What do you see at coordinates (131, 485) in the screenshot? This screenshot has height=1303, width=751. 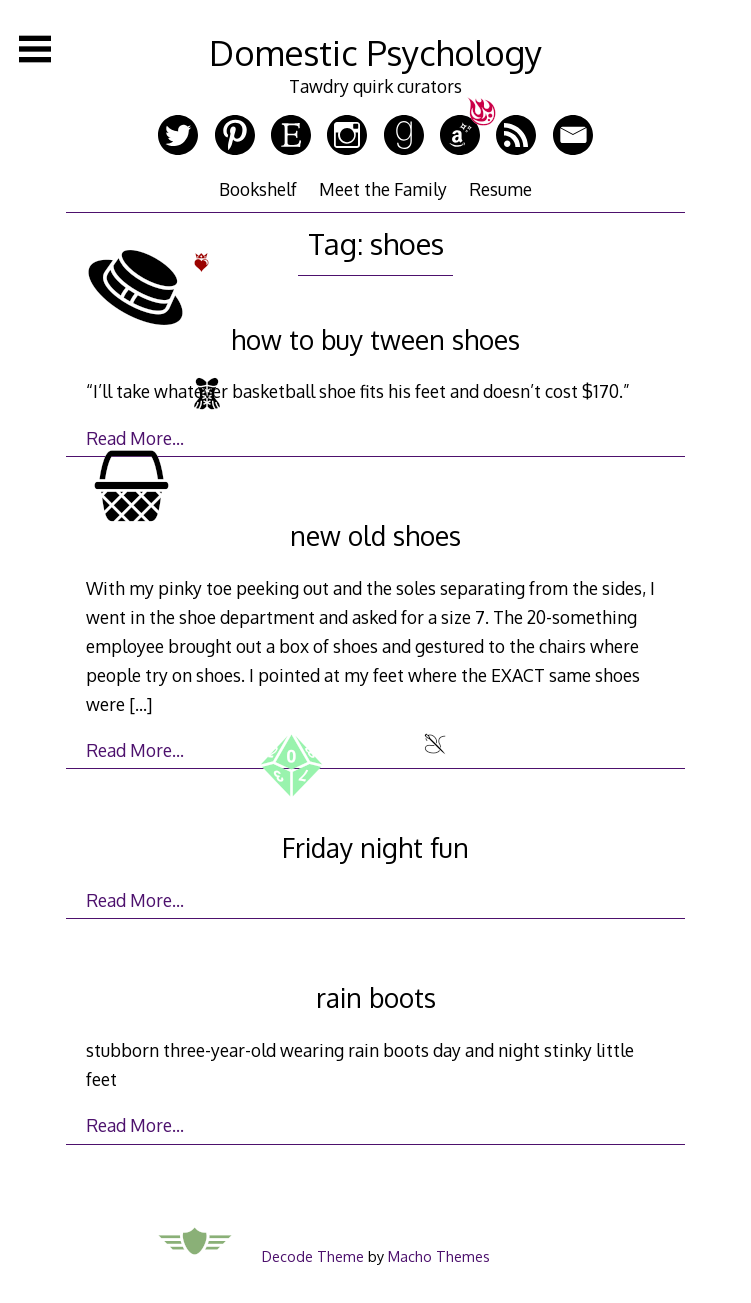 I see `view your shopping basket` at bounding box center [131, 485].